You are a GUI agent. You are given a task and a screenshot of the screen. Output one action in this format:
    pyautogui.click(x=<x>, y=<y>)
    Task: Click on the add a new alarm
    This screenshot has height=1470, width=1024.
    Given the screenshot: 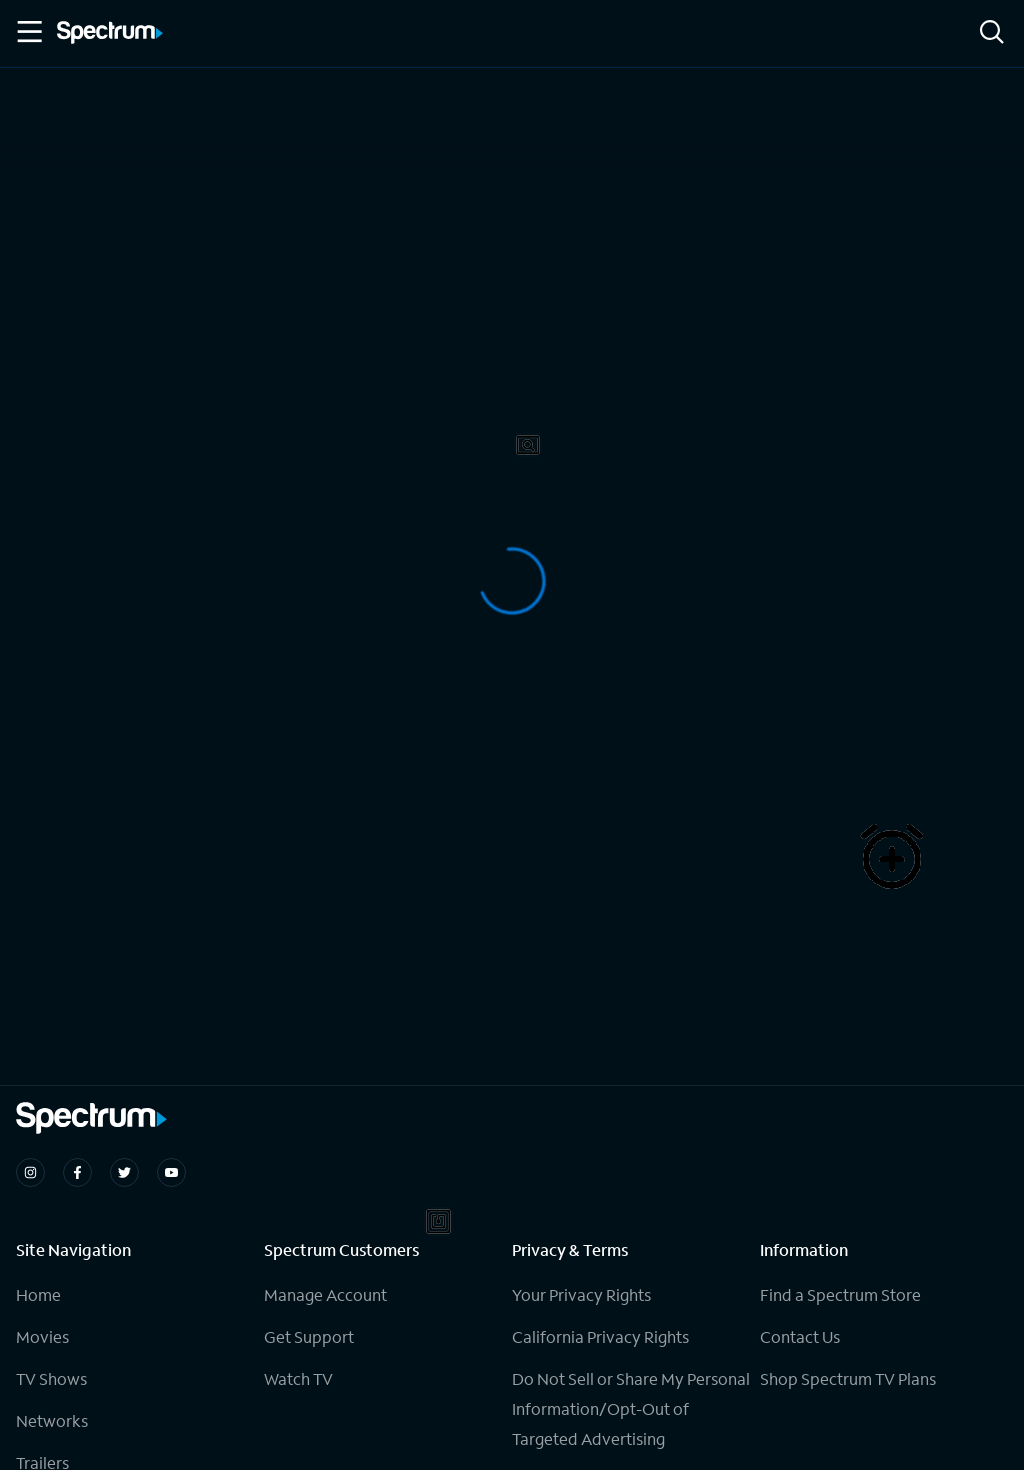 What is the action you would take?
    pyautogui.click(x=892, y=856)
    